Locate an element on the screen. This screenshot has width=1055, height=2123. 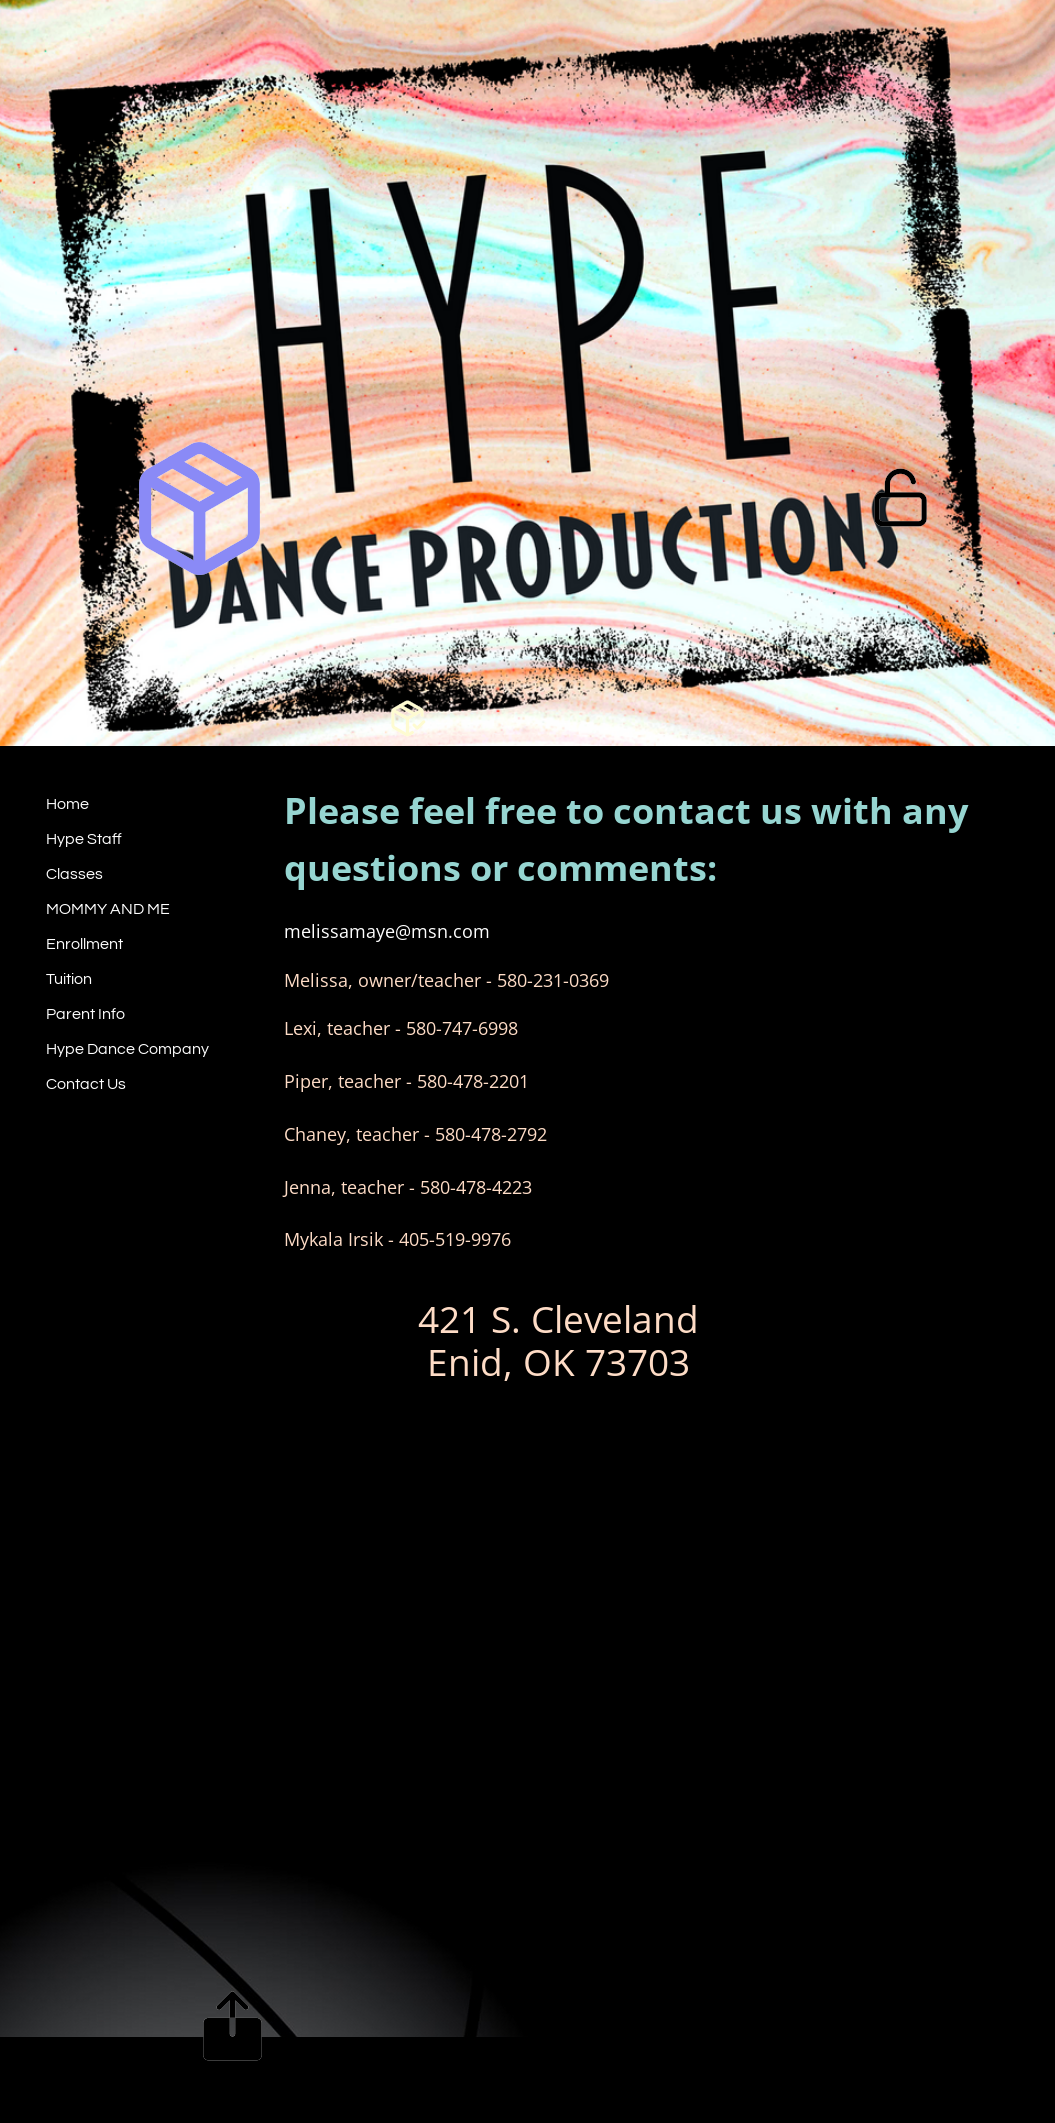
unlocked or unsecured state is located at coordinates (900, 497).